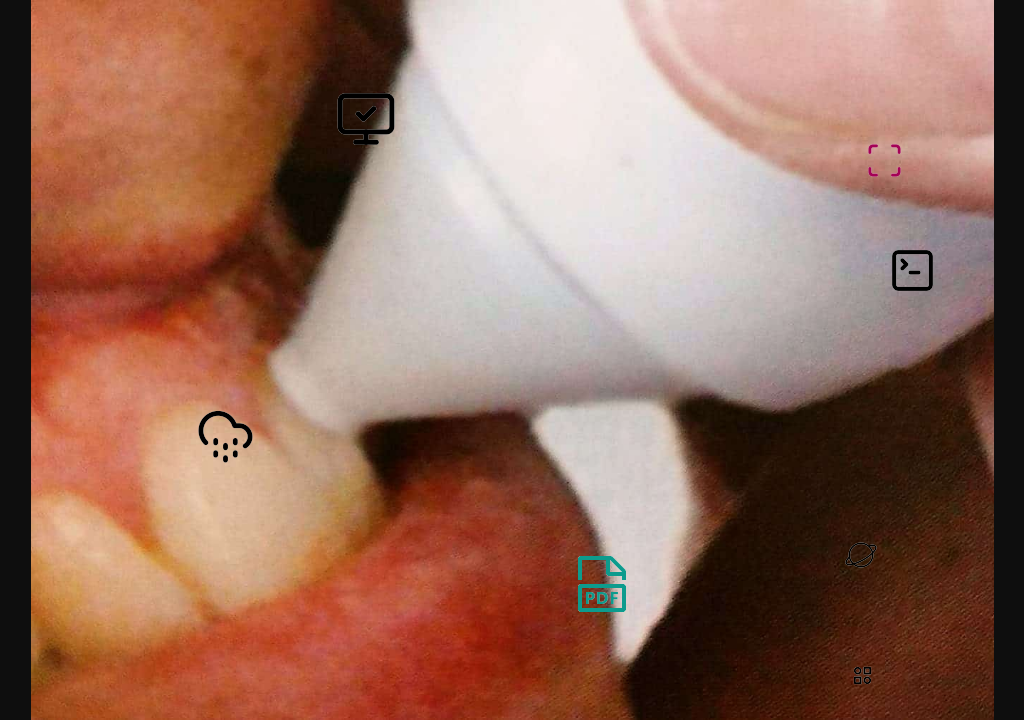  What do you see at coordinates (862, 675) in the screenshot?
I see `browse categories or sections` at bounding box center [862, 675].